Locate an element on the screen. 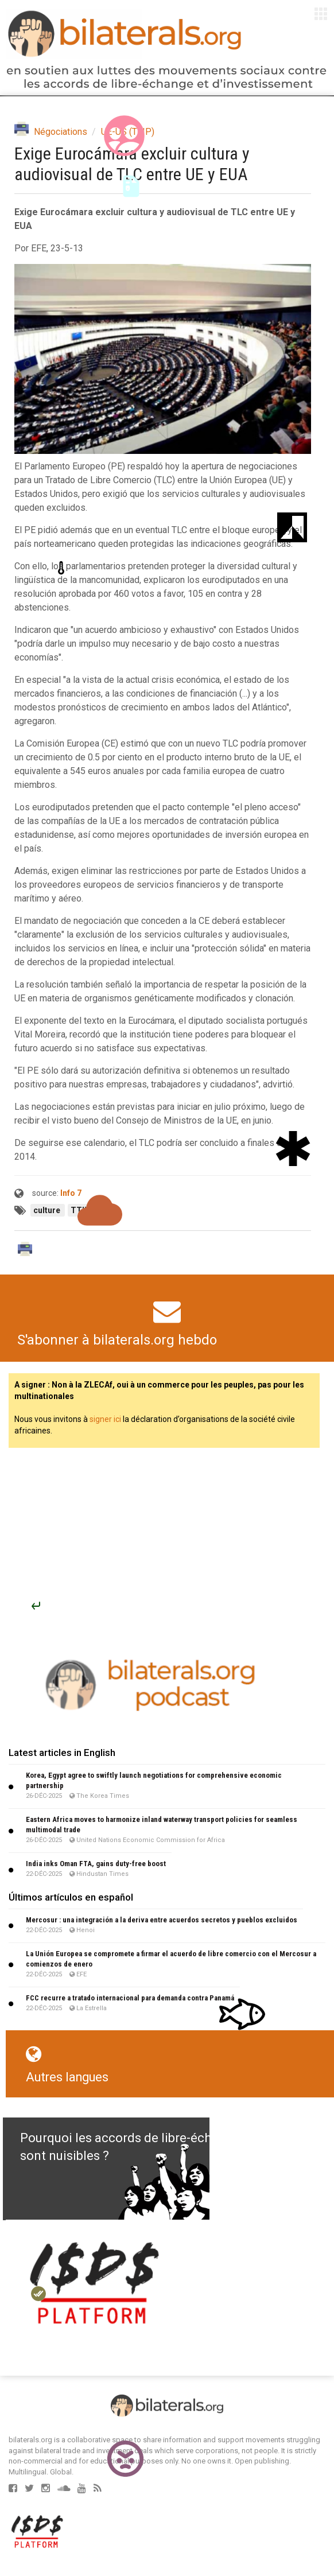  access medical or health-related features is located at coordinates (293, 1148).